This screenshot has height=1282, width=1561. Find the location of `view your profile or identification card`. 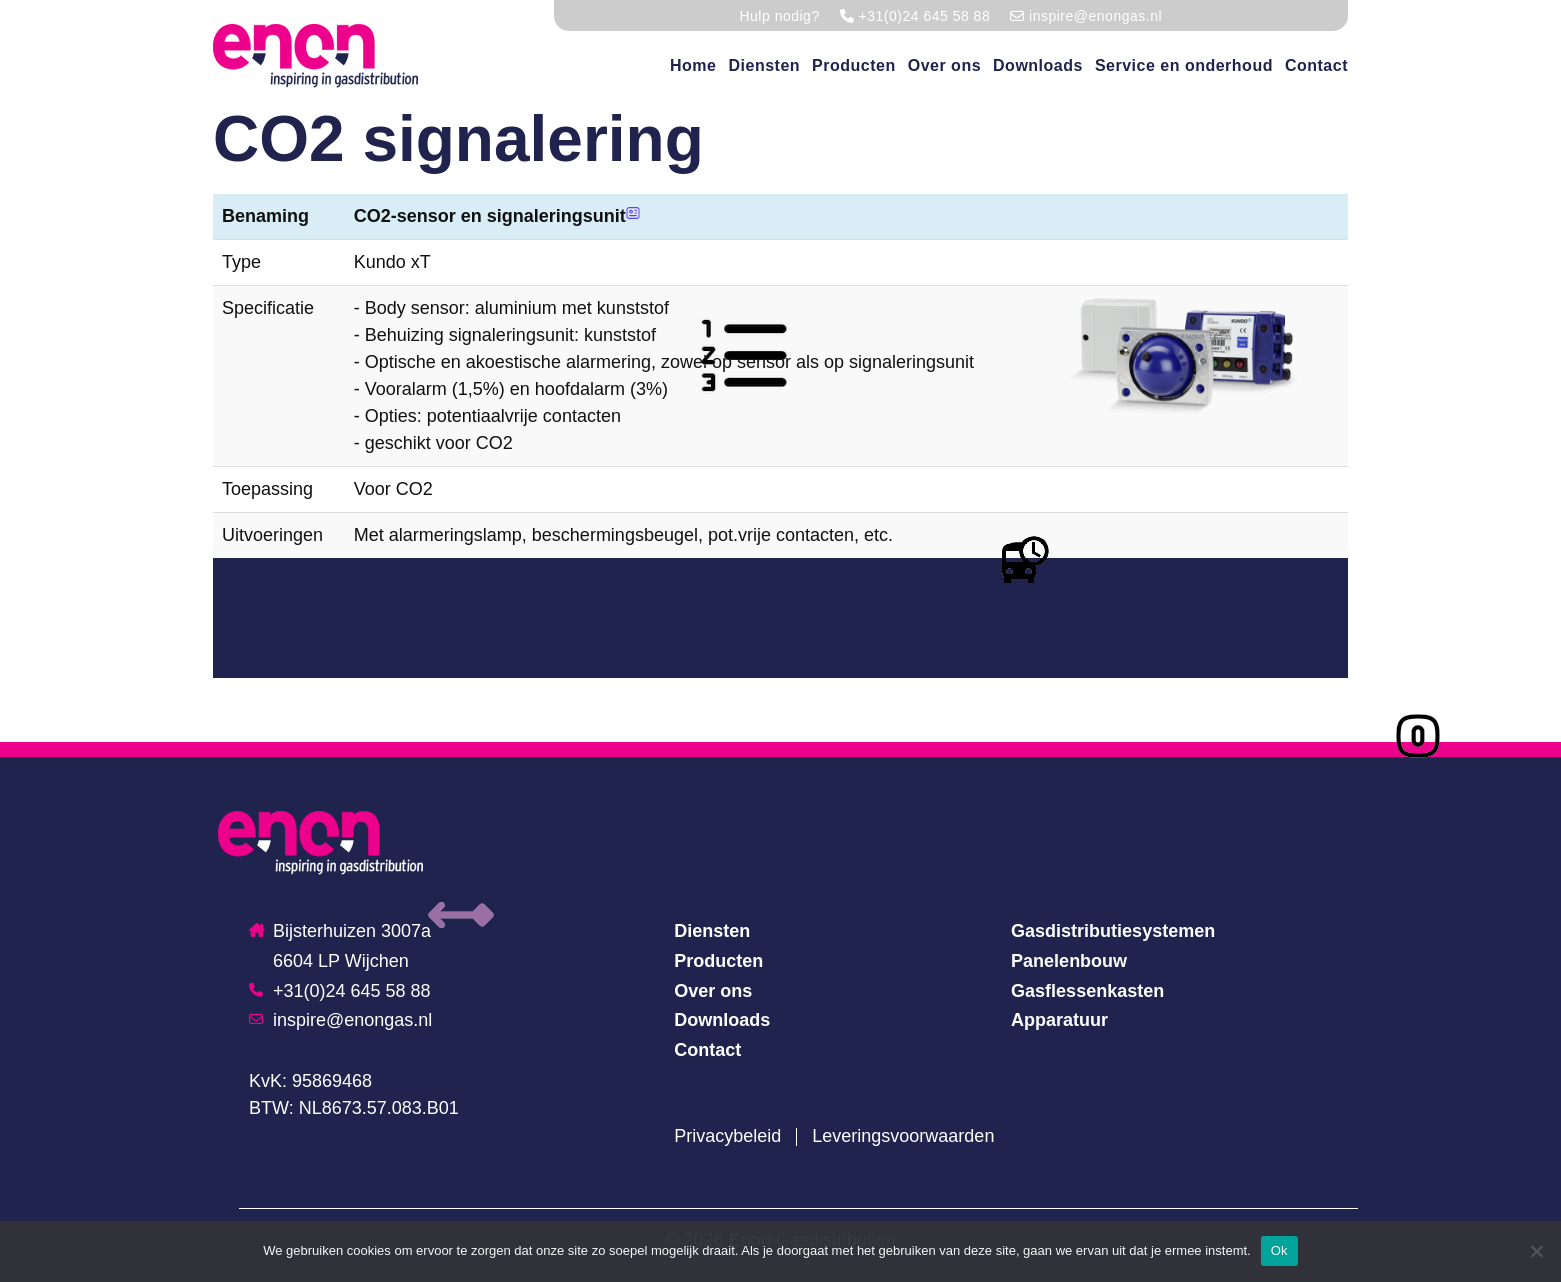

view your profile or identification card is located at coordinates (633, 213).